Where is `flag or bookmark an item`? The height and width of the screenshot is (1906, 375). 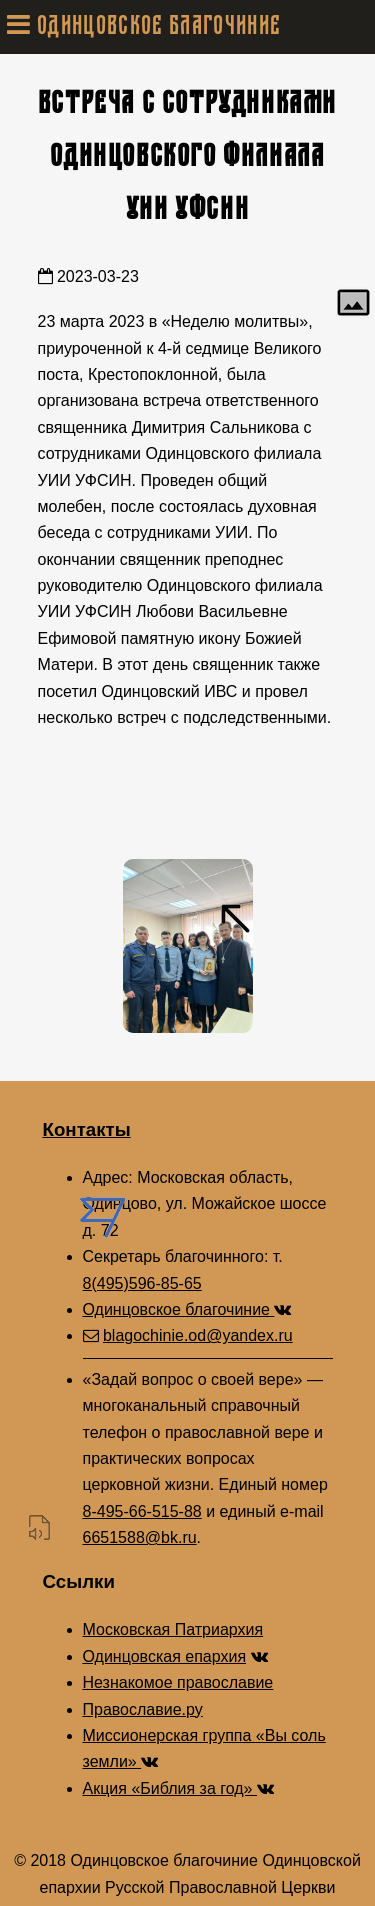 flag or bookmark an item is located at coordinates (101, 1215).